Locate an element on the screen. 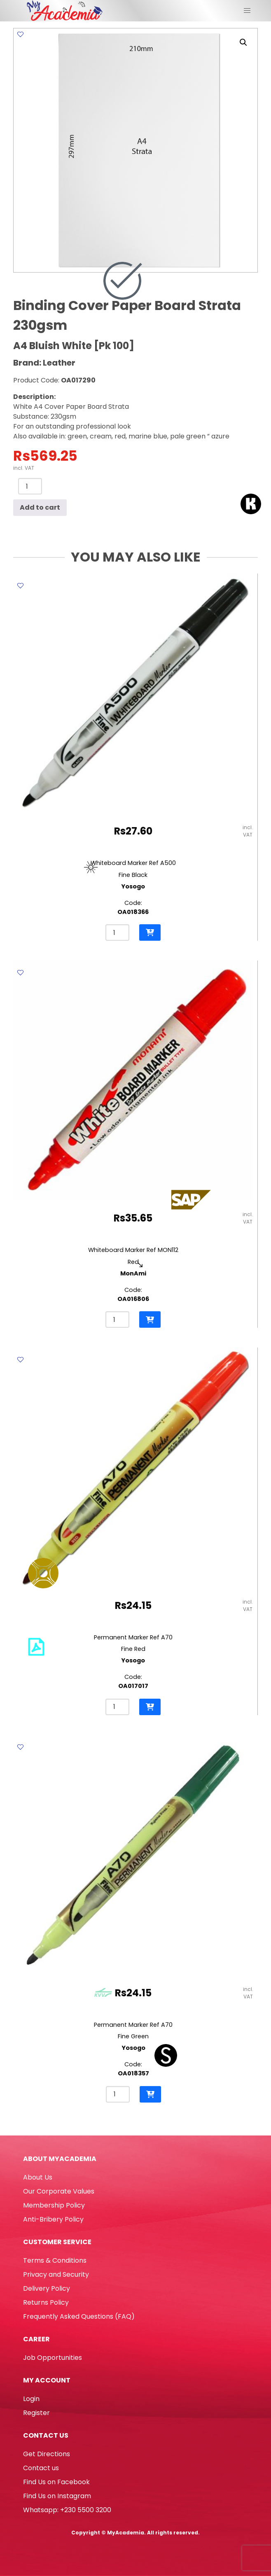 This screenshot has width=271, height=2576. karlsruher verkehrsverbund (KVV) public transit logo is located at coordinates (103, 1992).